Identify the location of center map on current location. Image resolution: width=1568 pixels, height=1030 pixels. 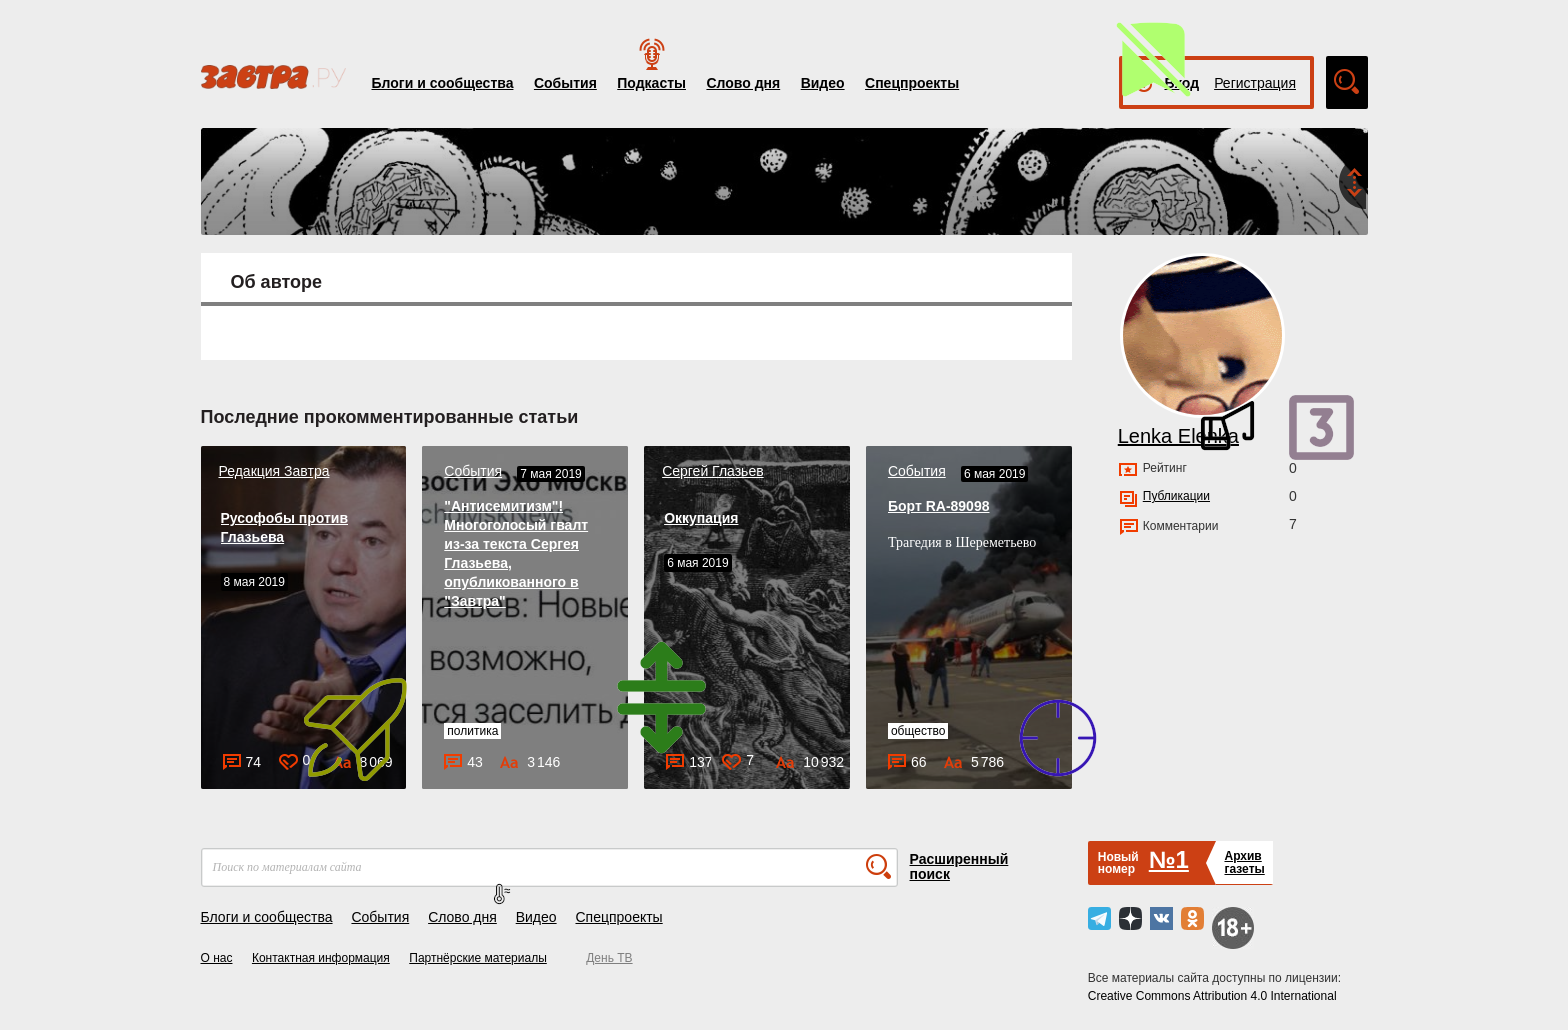
(1058, 738).